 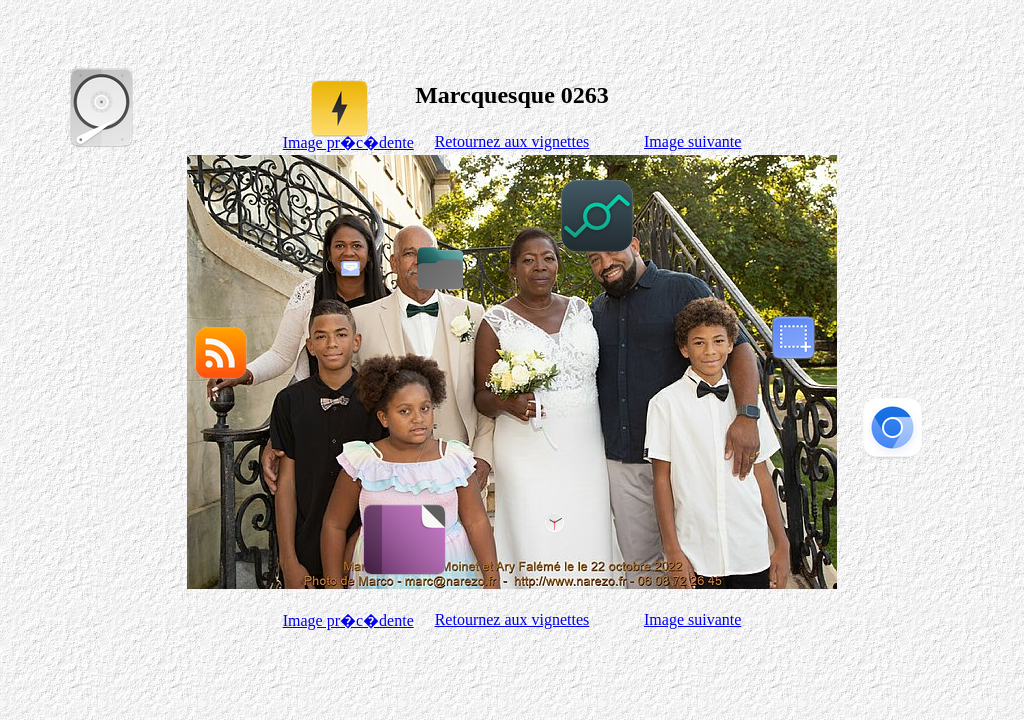 I want to click on open recently accessed documents, so click(x=554, y=522).